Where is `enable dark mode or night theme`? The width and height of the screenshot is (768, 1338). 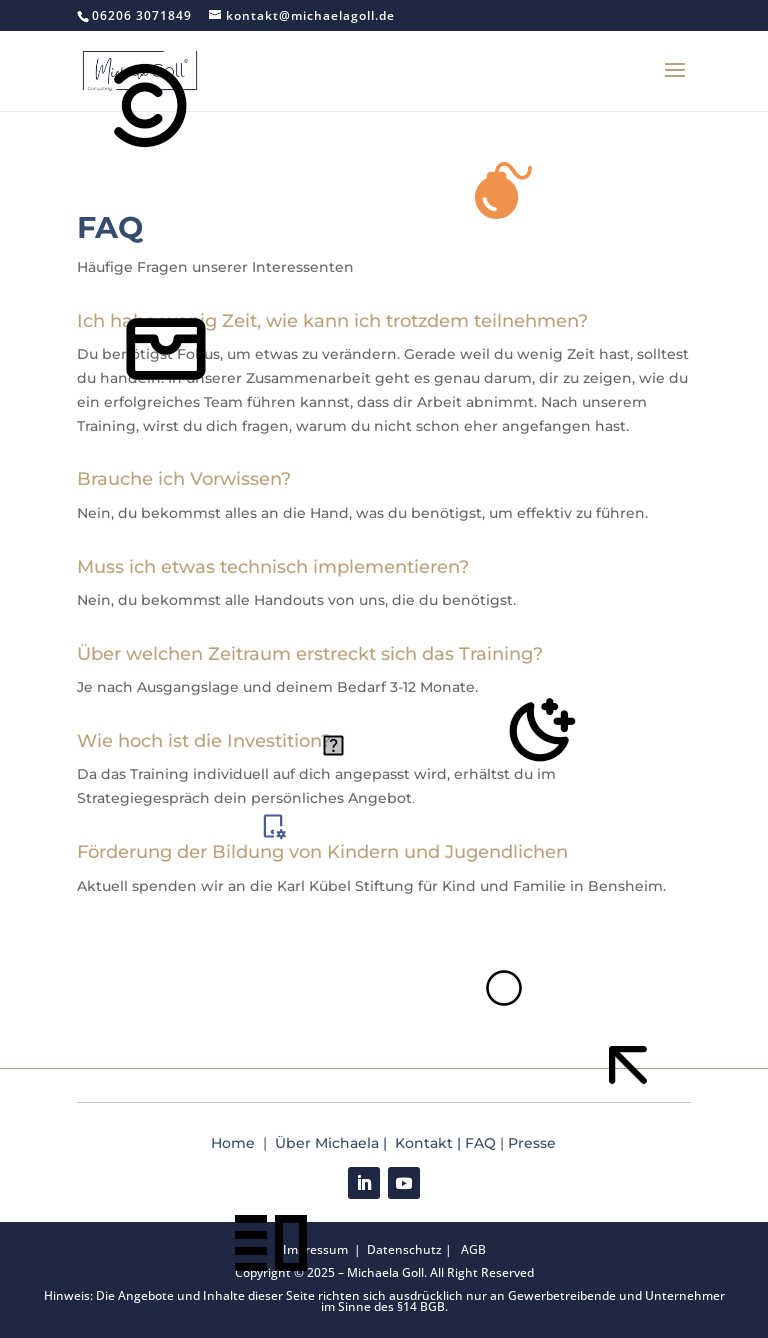 enable dark mode or night theme is located at coordinates (540, 731).